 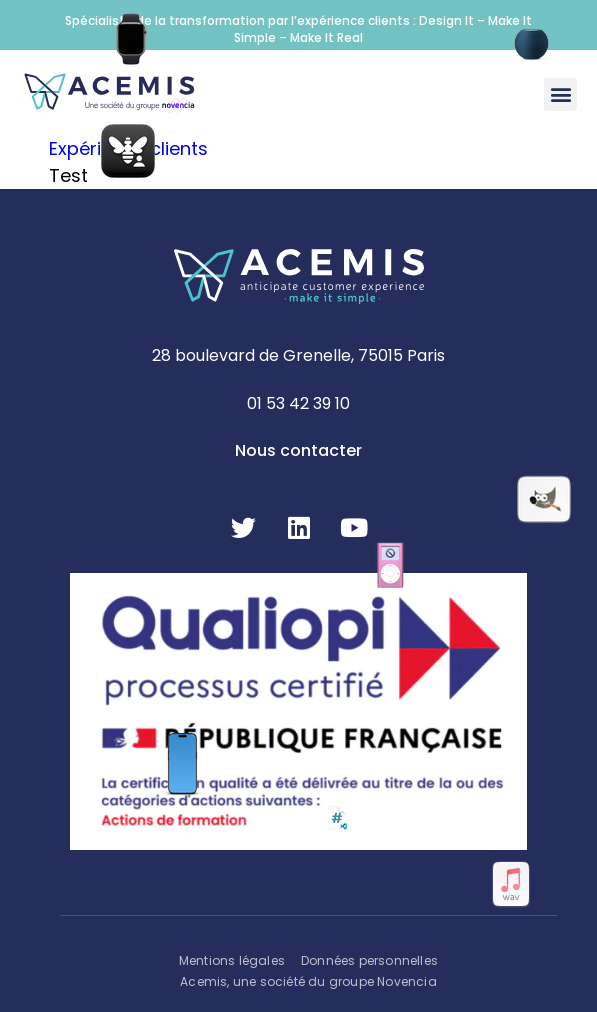 I want to click on open kandji device management agent, so click(x=128, y=151).